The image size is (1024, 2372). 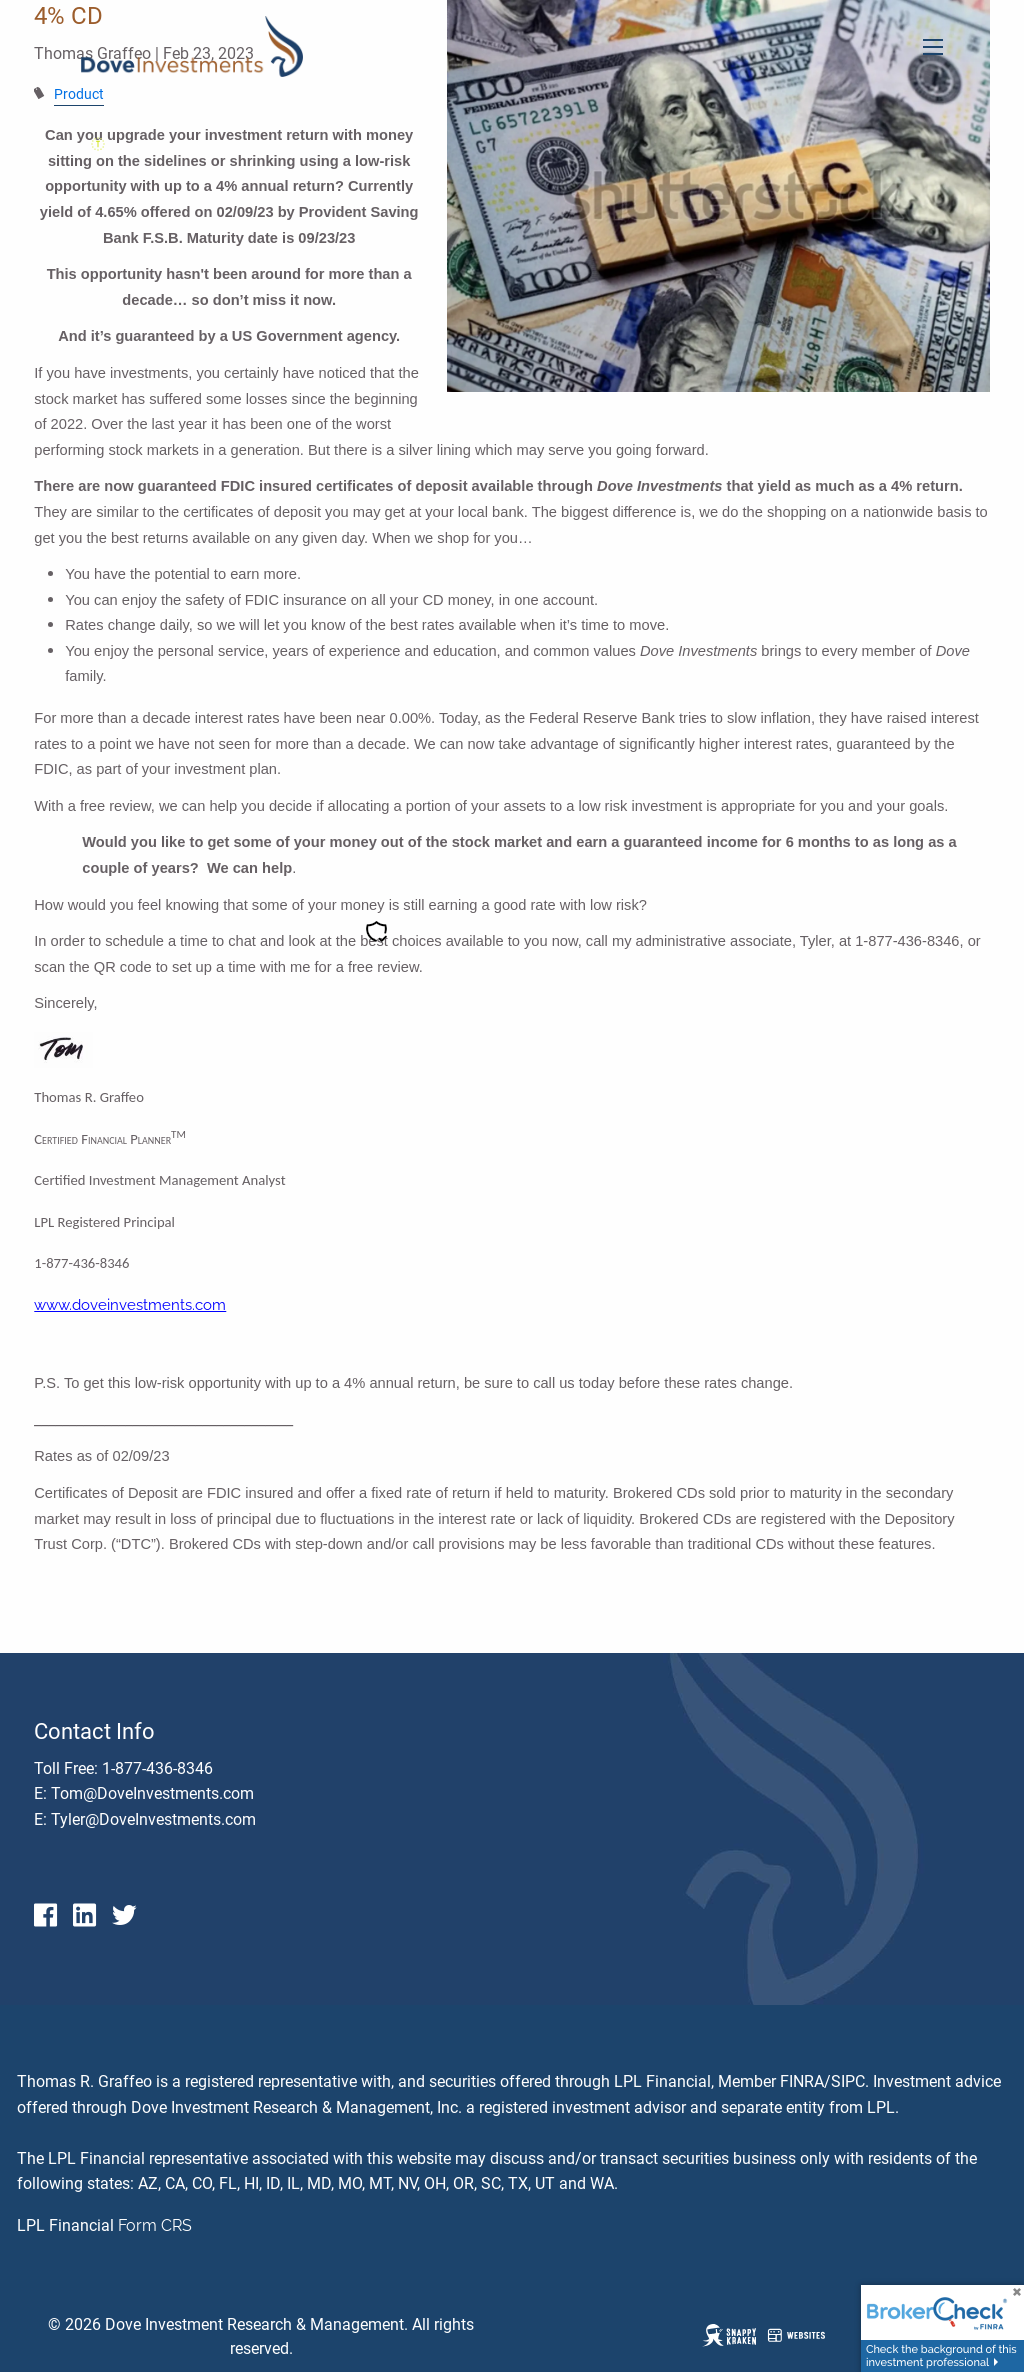 I want to click on indicates text formatting or typography options, so click(x=98, y=144).